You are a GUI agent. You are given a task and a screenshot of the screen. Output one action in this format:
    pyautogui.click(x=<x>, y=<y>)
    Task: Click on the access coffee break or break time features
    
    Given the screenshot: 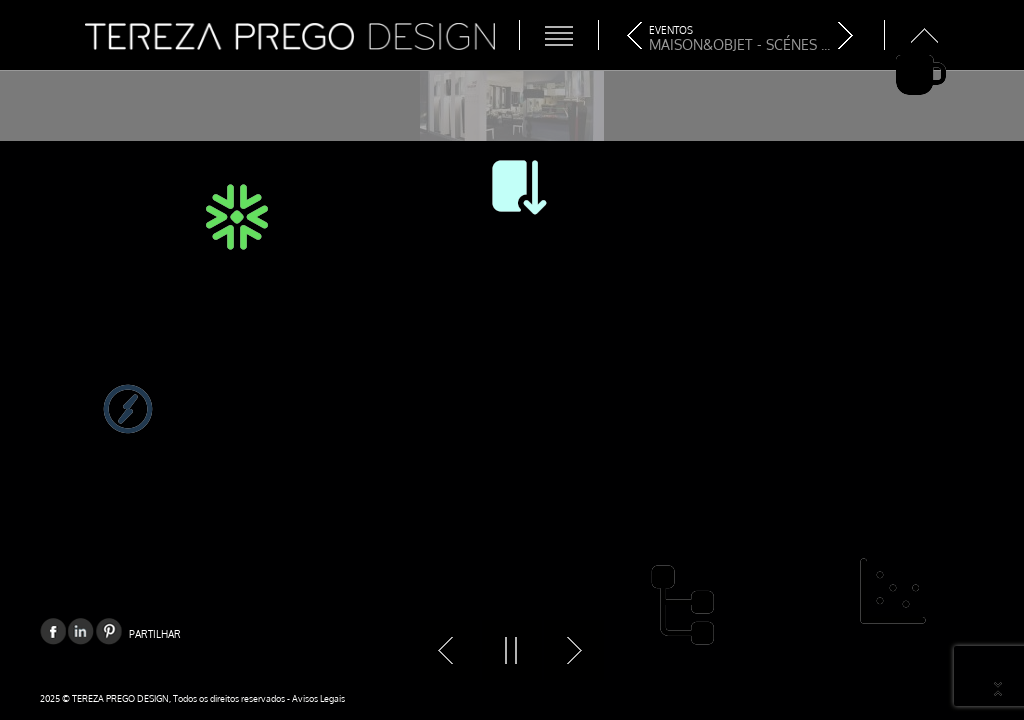 What is the action you would take?
    pyautogui.click(x=921, y=75)
    